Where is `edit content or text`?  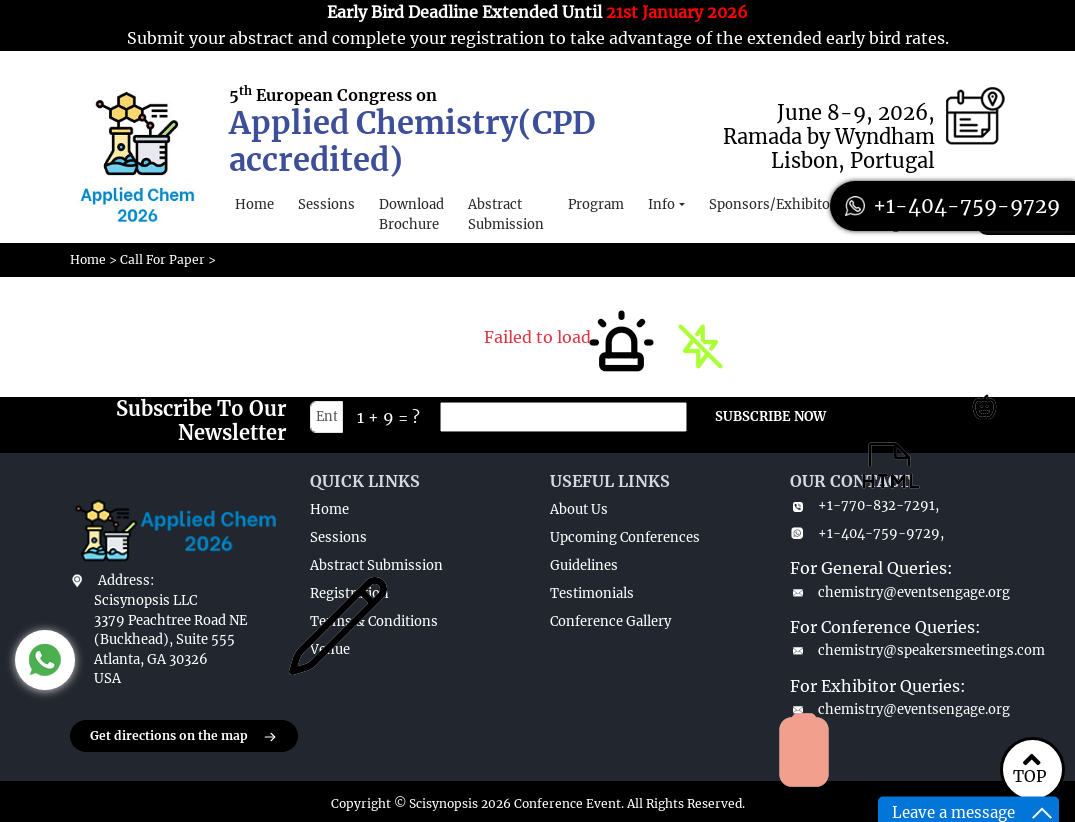 edit content or text is located at coordinates (338, 626).